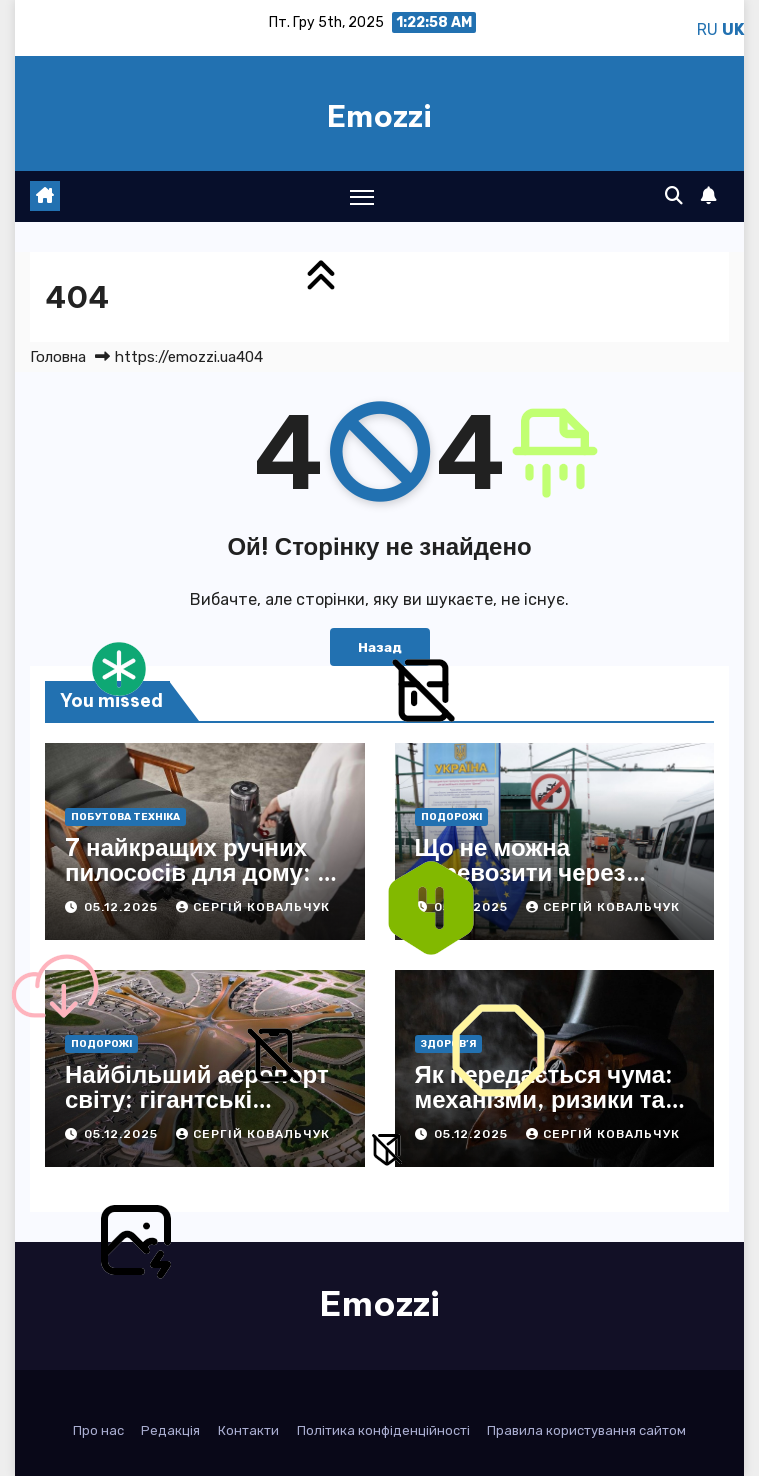 This screenshot has height=1476, width=759. What do you see at coordinates (321, 276) in the screenshot?
I see `scroll to top of page` at bounding box center [321, 276].